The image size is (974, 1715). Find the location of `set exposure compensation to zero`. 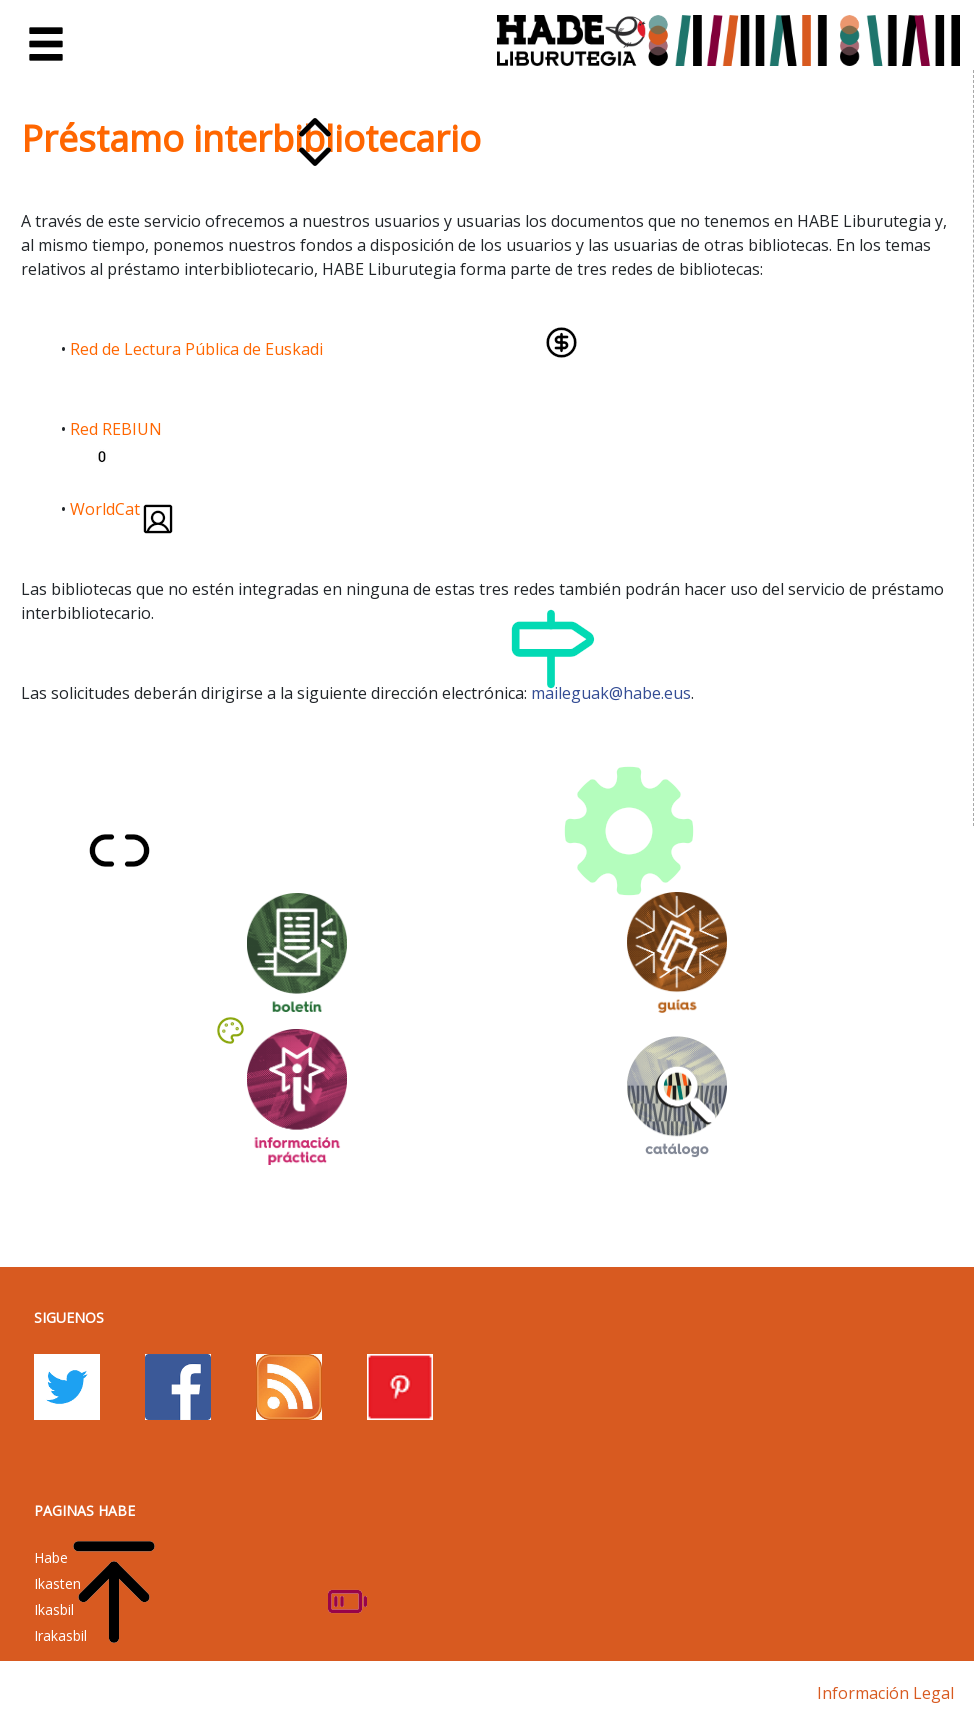

set exposure compensation to zero is located at coordinates (102, 457).